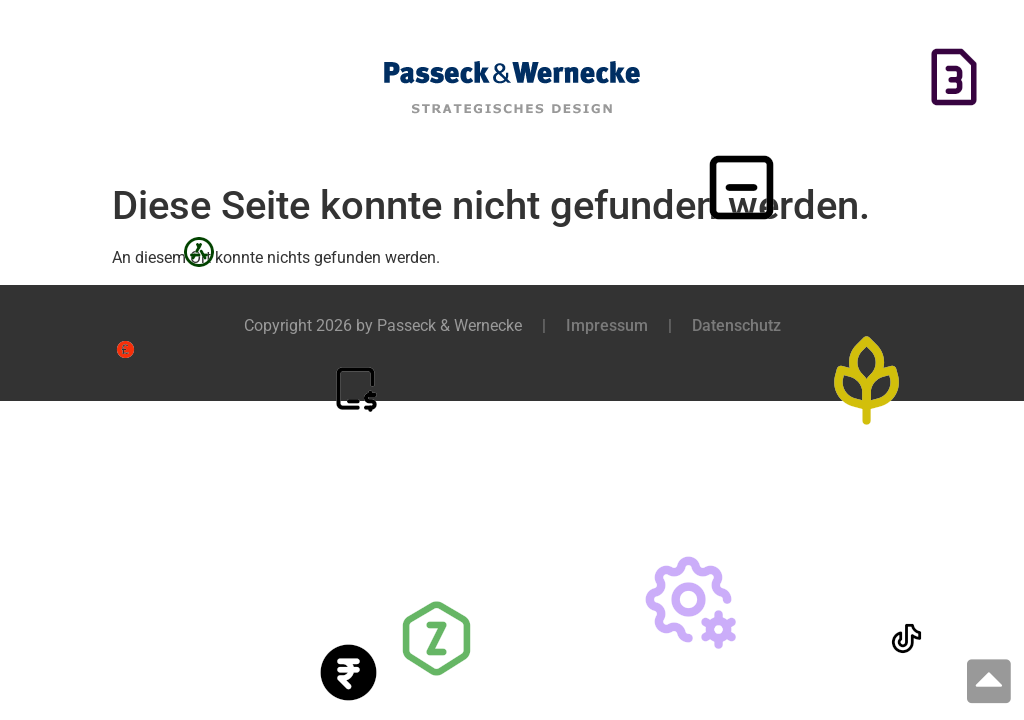 This screenshot has width=1024, height=720. I want to click on indicates grain or wheat-based ingredients, so click(866, 380).